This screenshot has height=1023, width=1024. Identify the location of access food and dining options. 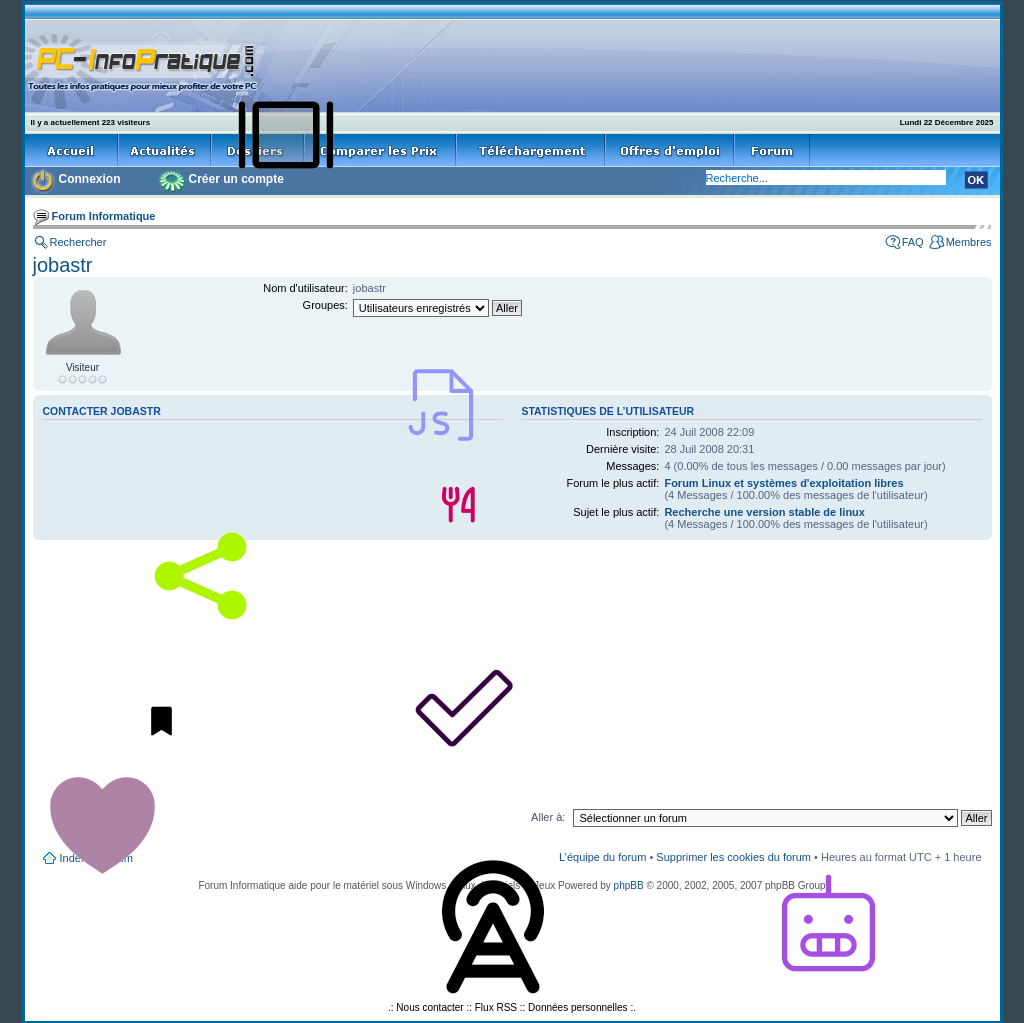
(459, 504).